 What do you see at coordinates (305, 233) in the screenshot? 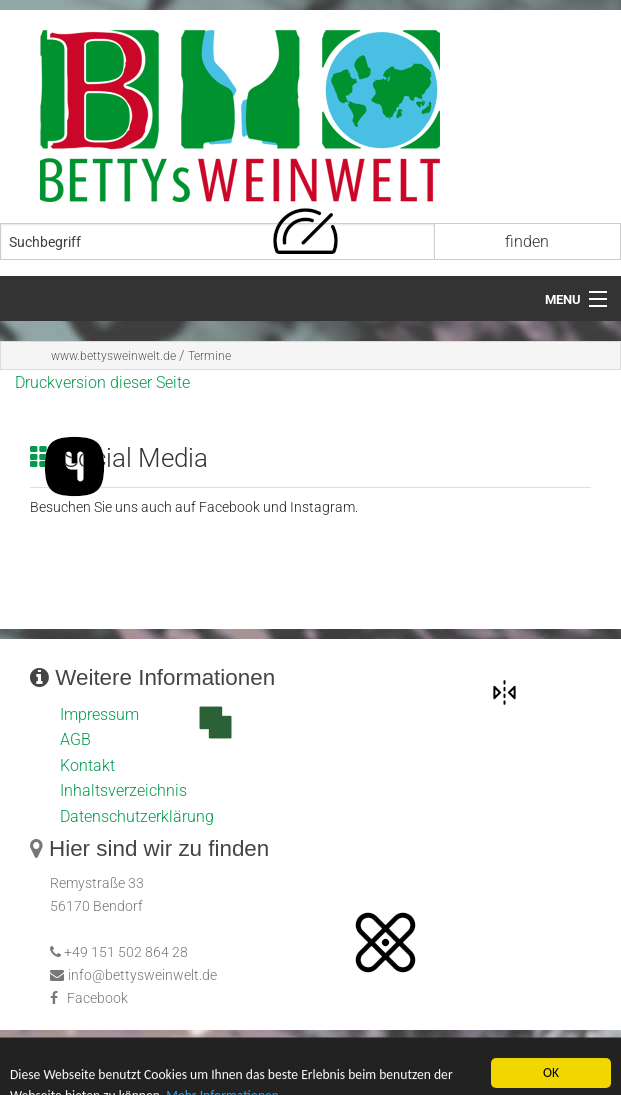
I see `view speed or performance metrics` at bounding box center [305, 233].